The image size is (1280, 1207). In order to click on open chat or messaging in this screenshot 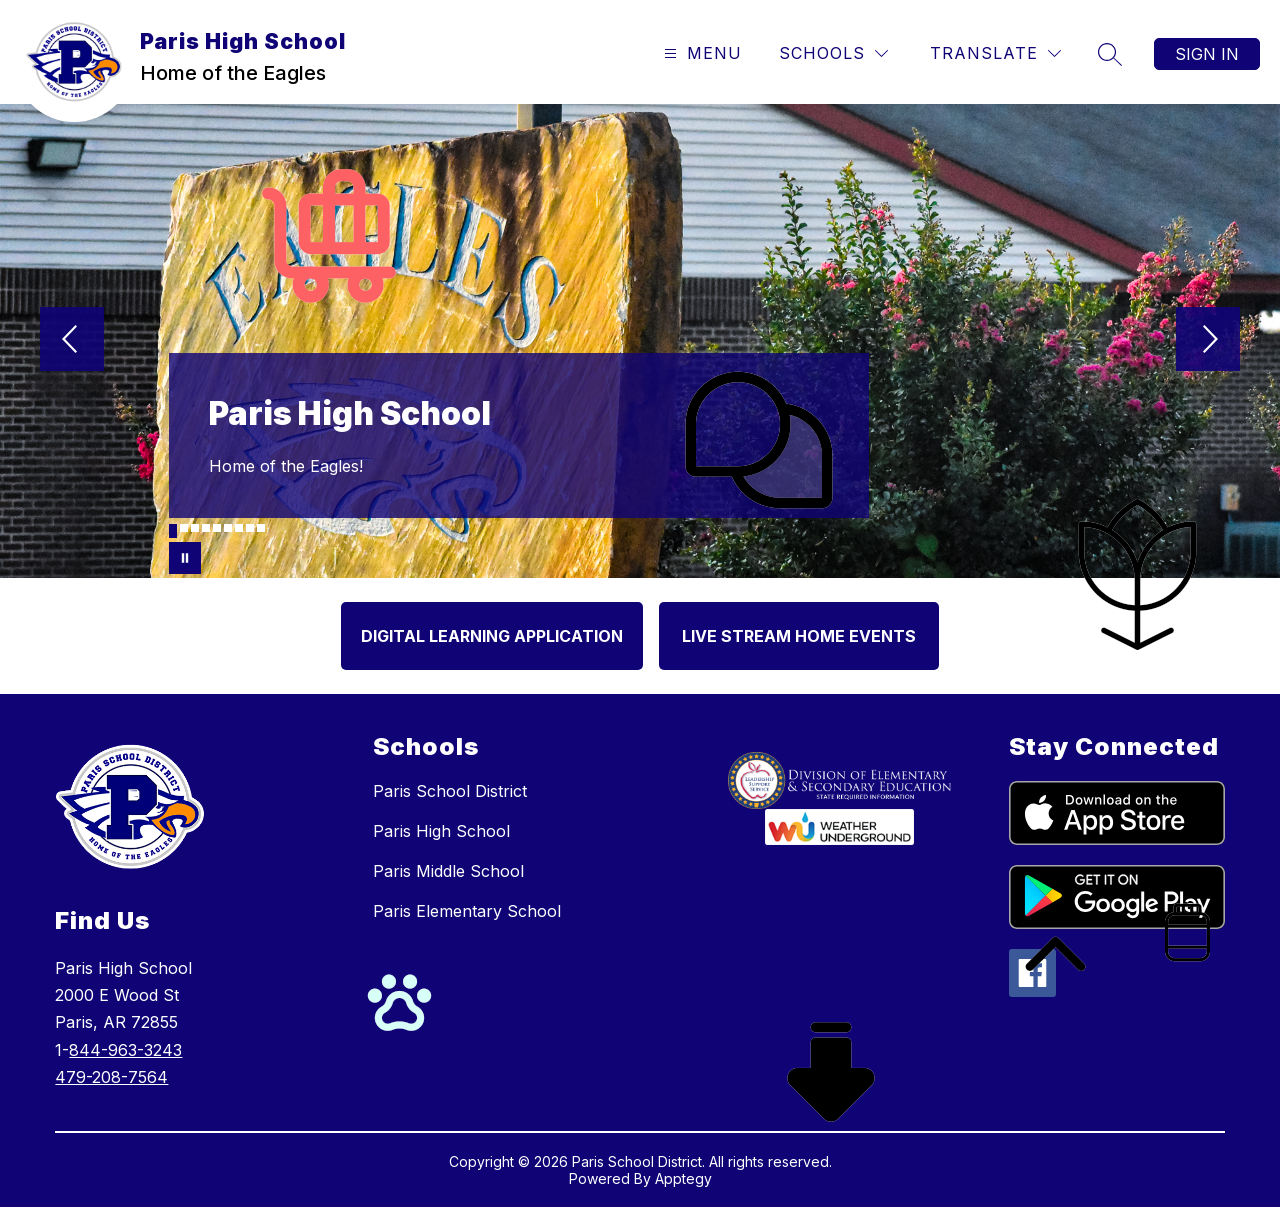, I will do `click(759, 440)`.